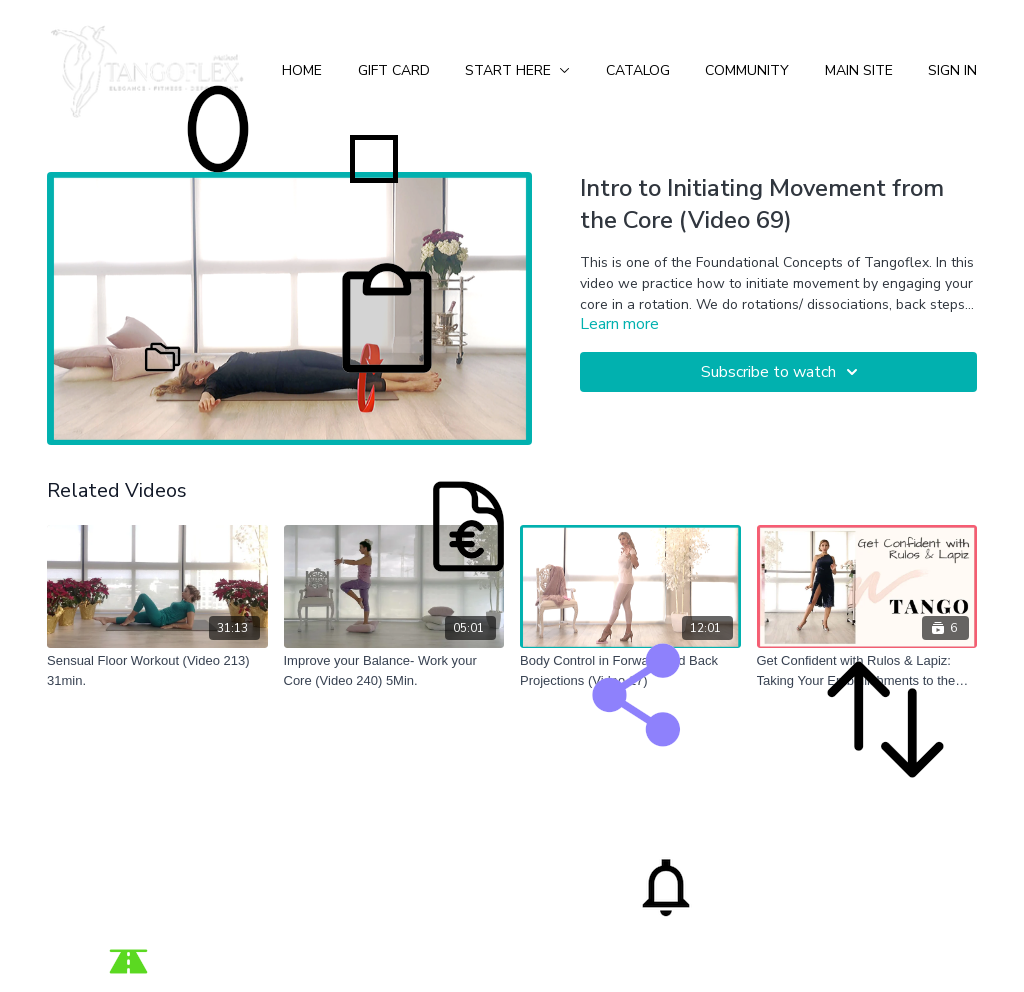 This screenshot has width=1024, height=992. Describe the element at coordinates (162, 357) in the screenshot. I see `browse multiple folders or directories` at that location.